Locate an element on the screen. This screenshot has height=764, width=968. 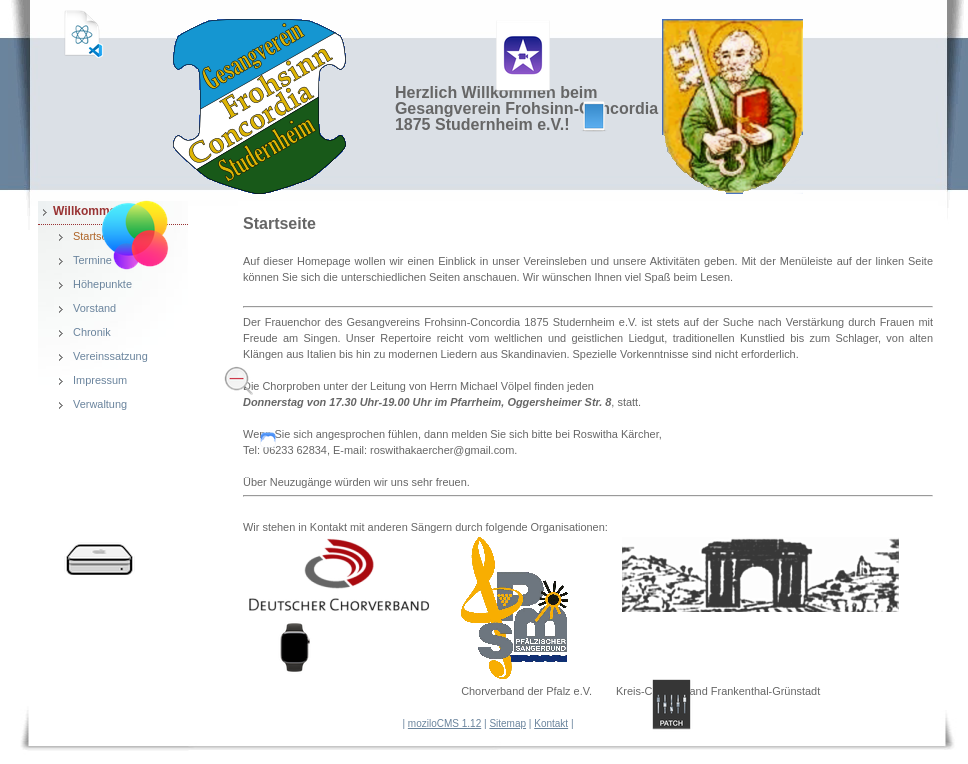
access time capsule backup drive in sidebar is located at coordinates (99, 558).